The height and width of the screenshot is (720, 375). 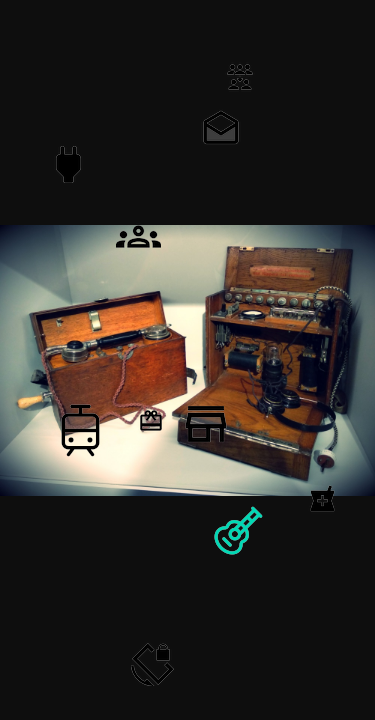 What do you see at coordinates (322, 499) in the screenshot?
I see `find nearby pharmacies` at bounding box center [322, 499].